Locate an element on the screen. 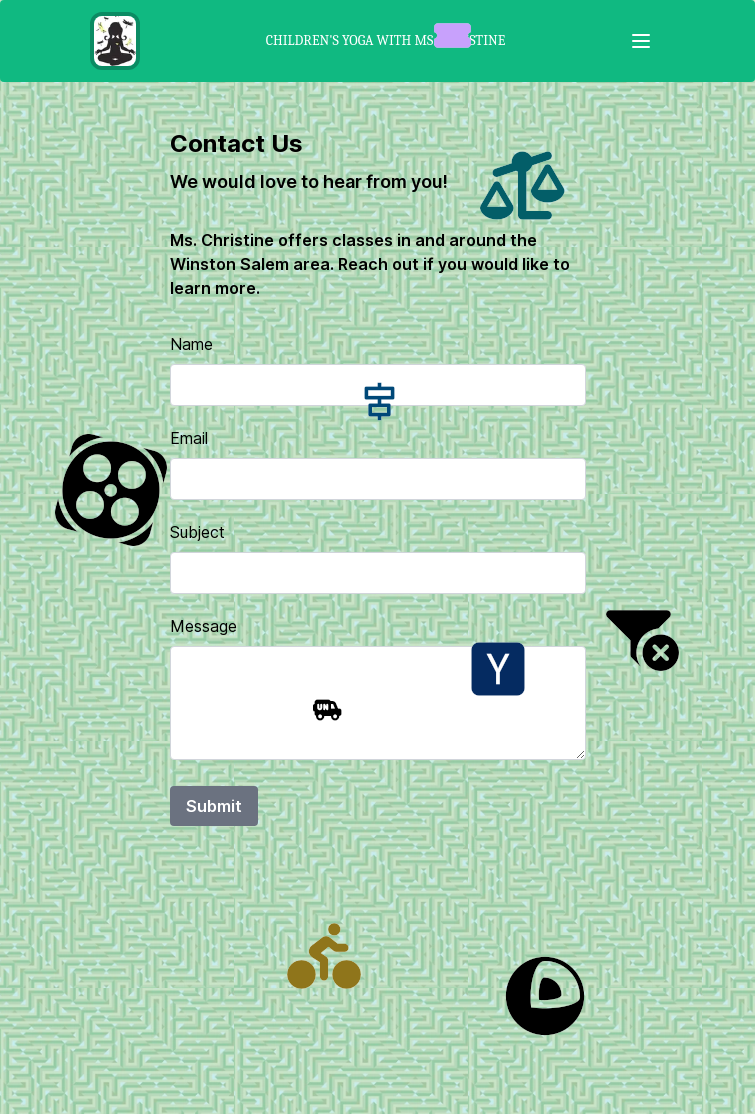  indicates united nations humanitarian aid delivery is located at coordinates (328, 710).